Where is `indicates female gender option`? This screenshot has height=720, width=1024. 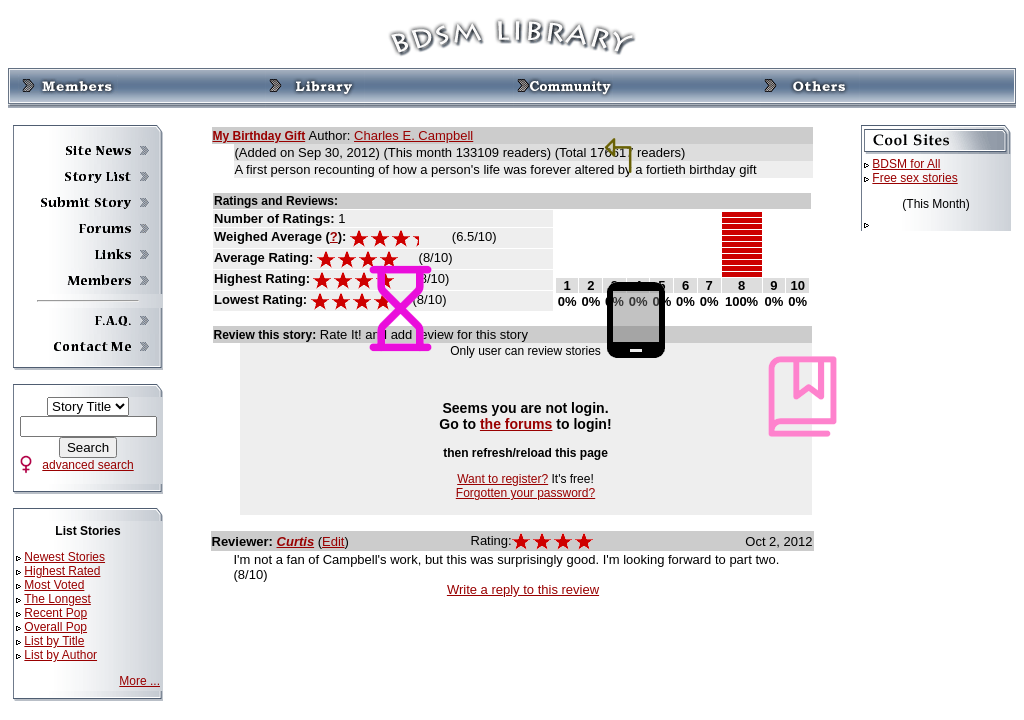
indicates female gender option is located at coordinates (26, 464).